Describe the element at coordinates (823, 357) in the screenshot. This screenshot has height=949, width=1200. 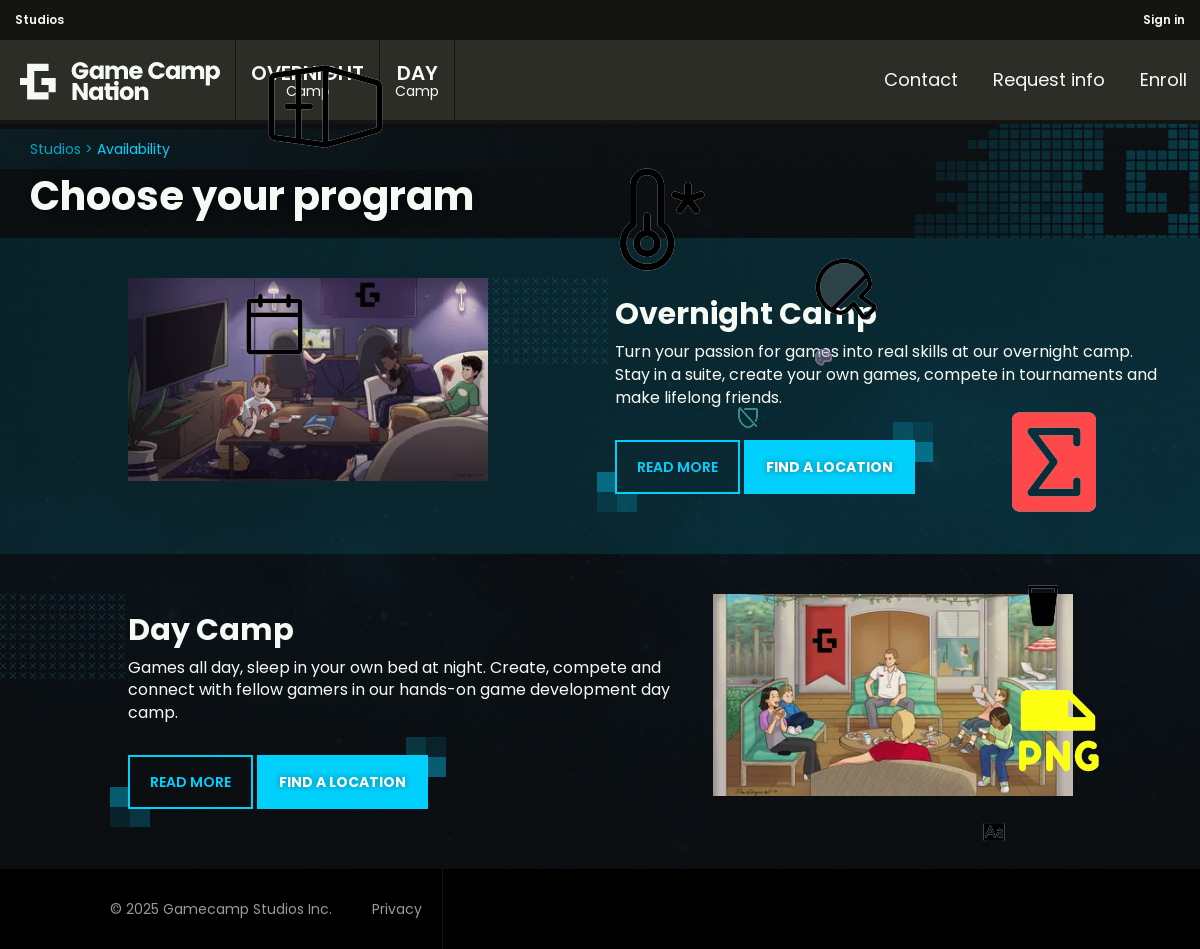
I see `customize theme or color settings` at that location.